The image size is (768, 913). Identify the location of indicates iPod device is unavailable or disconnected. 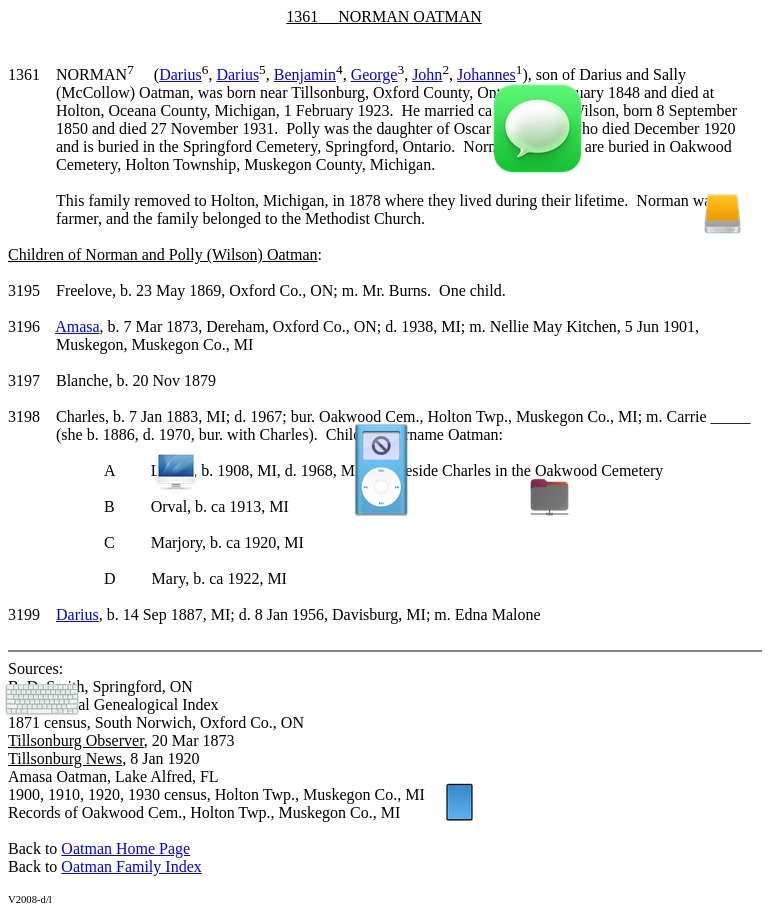
(380, 469).